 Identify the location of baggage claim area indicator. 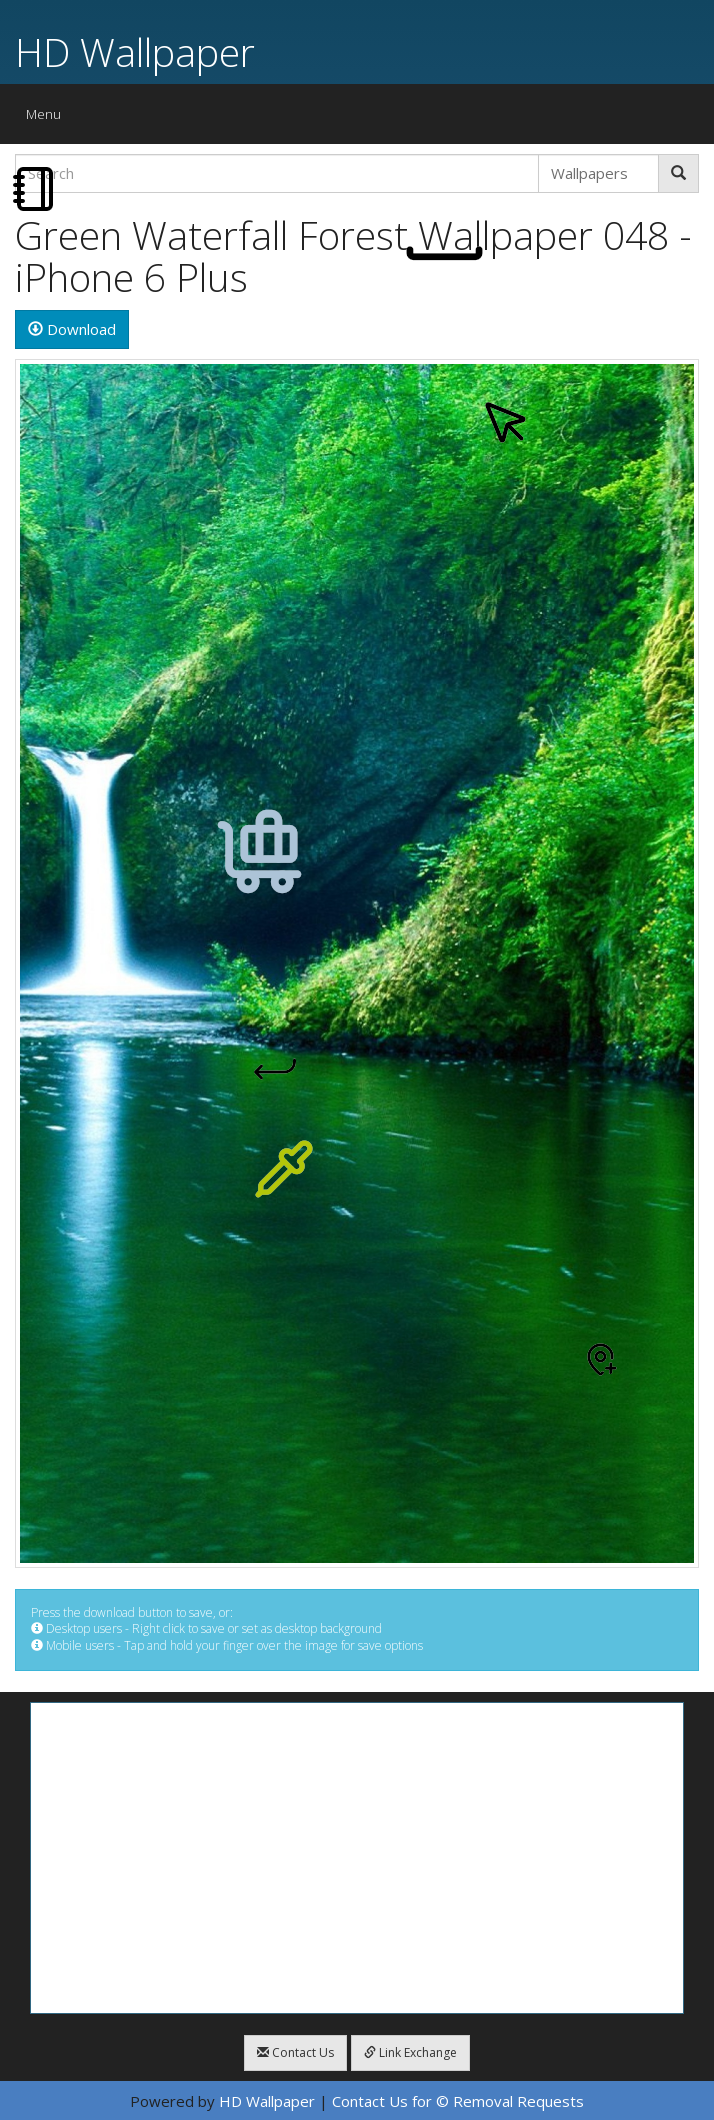
(259, 851).